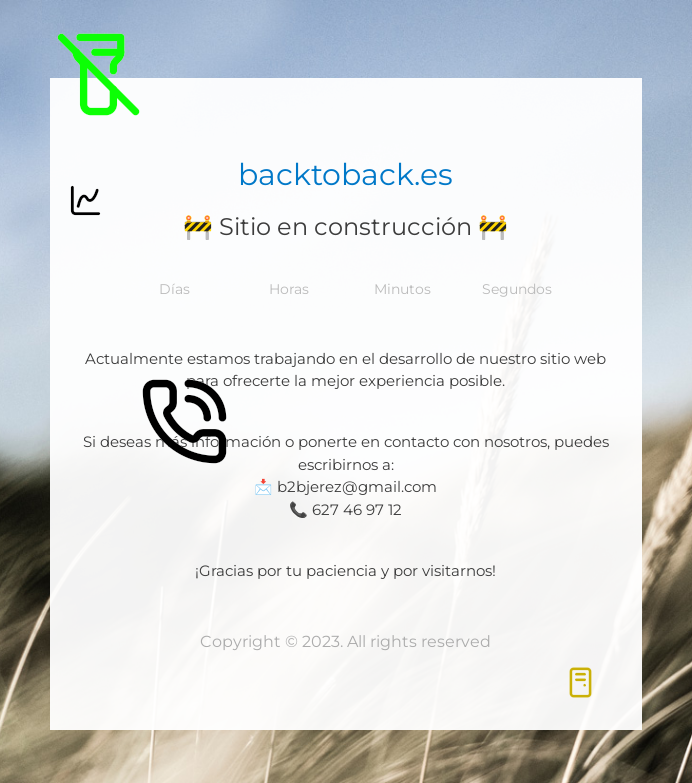  Describe the element at coordinates (184, 421) in the screenshot. I see `make a phone call` at that location.